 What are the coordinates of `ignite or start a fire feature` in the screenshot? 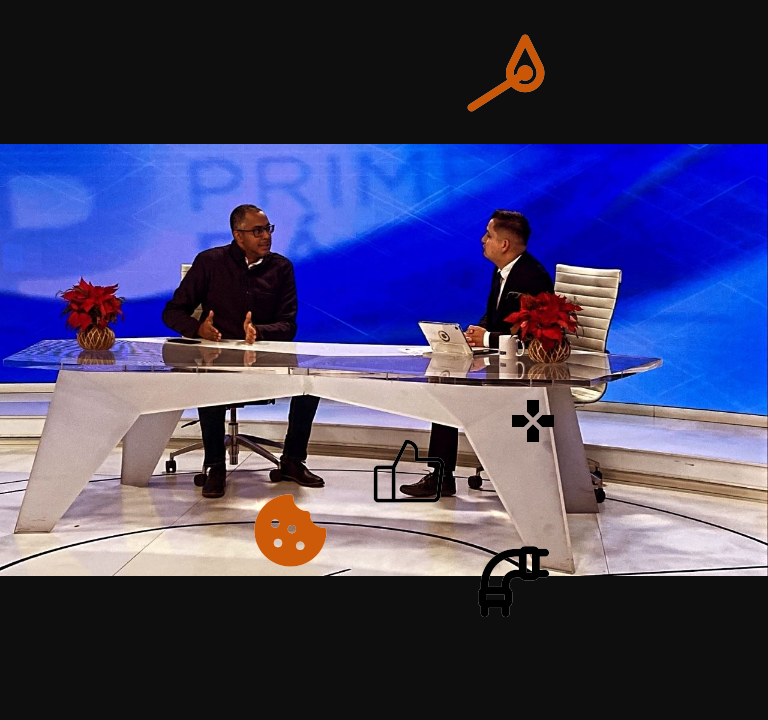 It's located at (506, 73).